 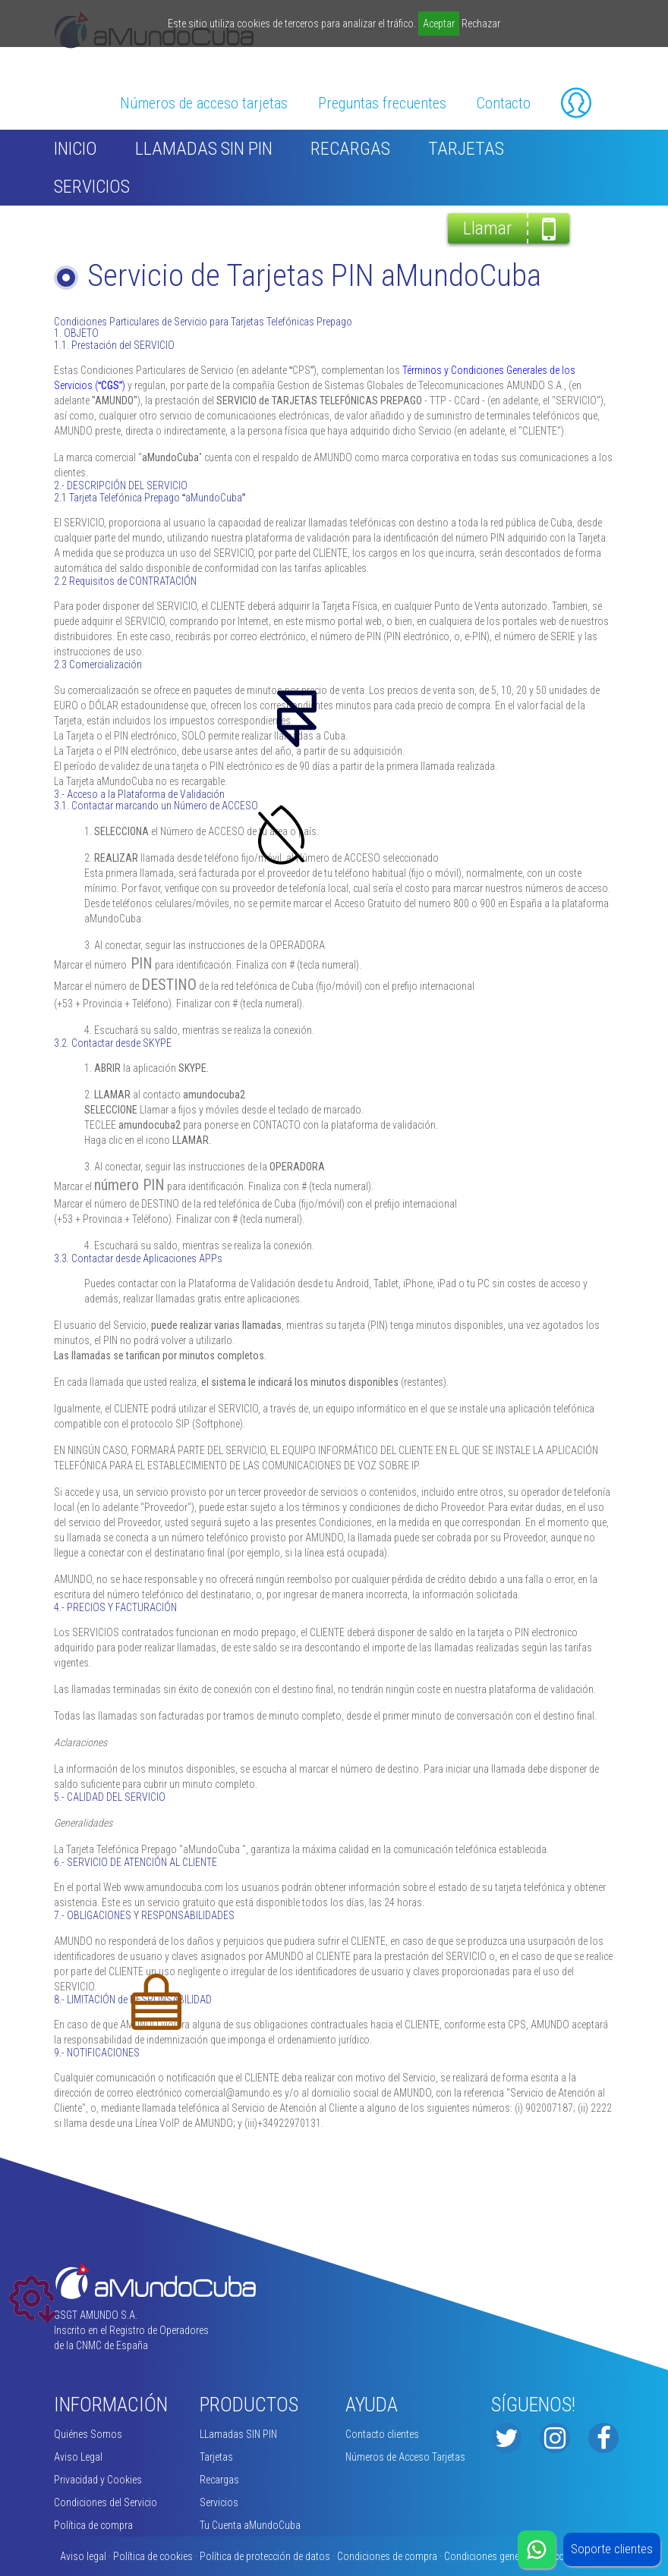 What do you see at coordinates (281, 837) in the screenshot?
I see `disable water or liquid detection` at bounding box center [281, 837].